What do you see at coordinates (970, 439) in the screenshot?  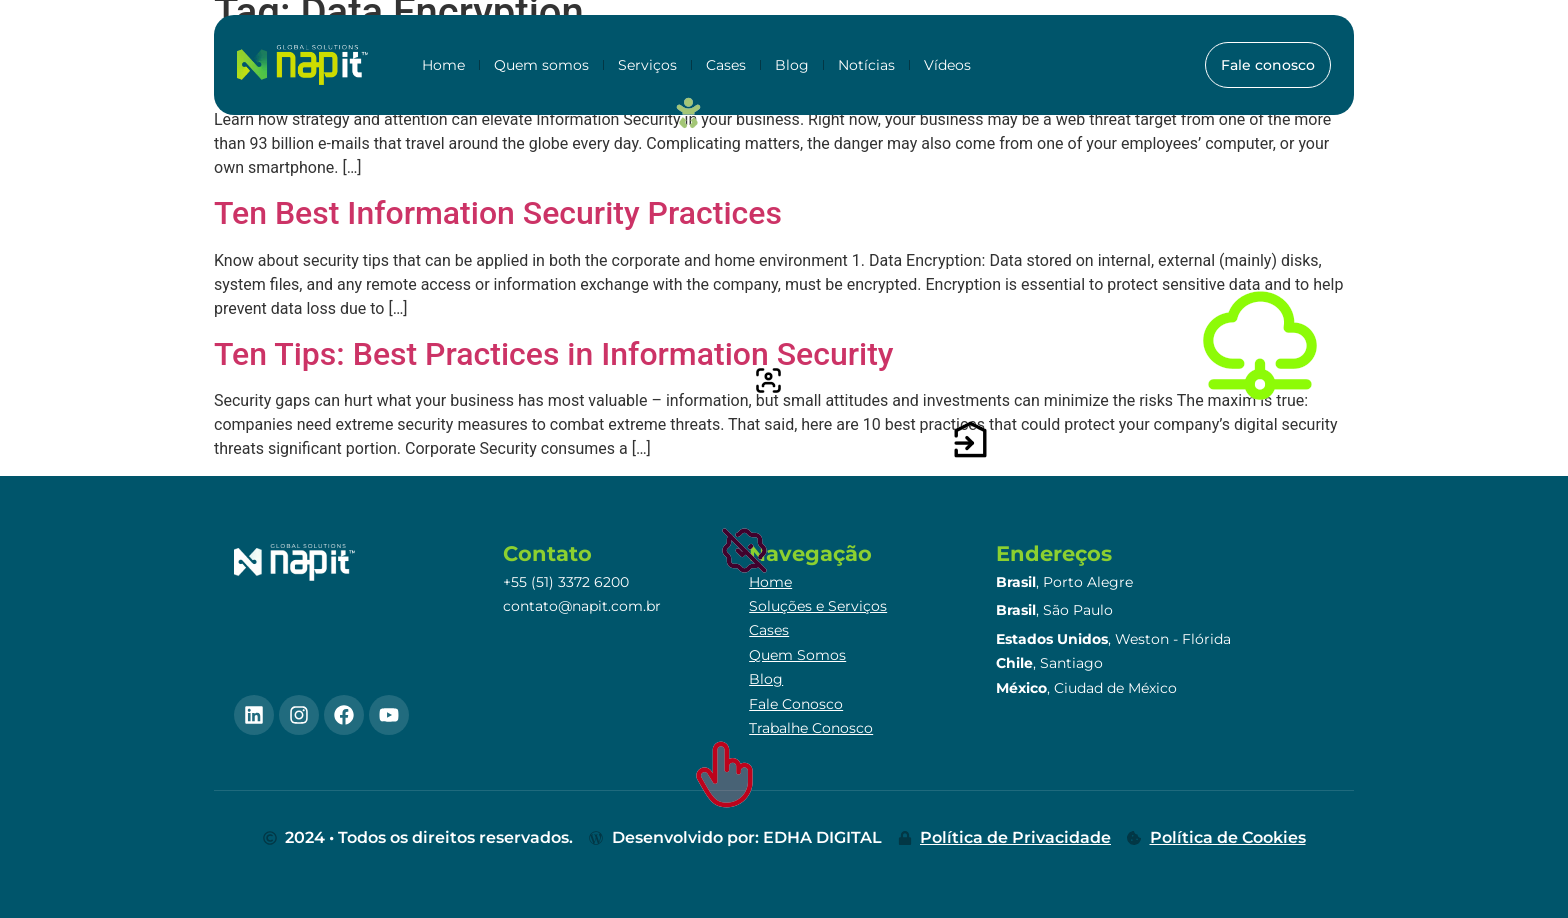 I see `transfer funds or items into an account` at bounding box center [970, 439].